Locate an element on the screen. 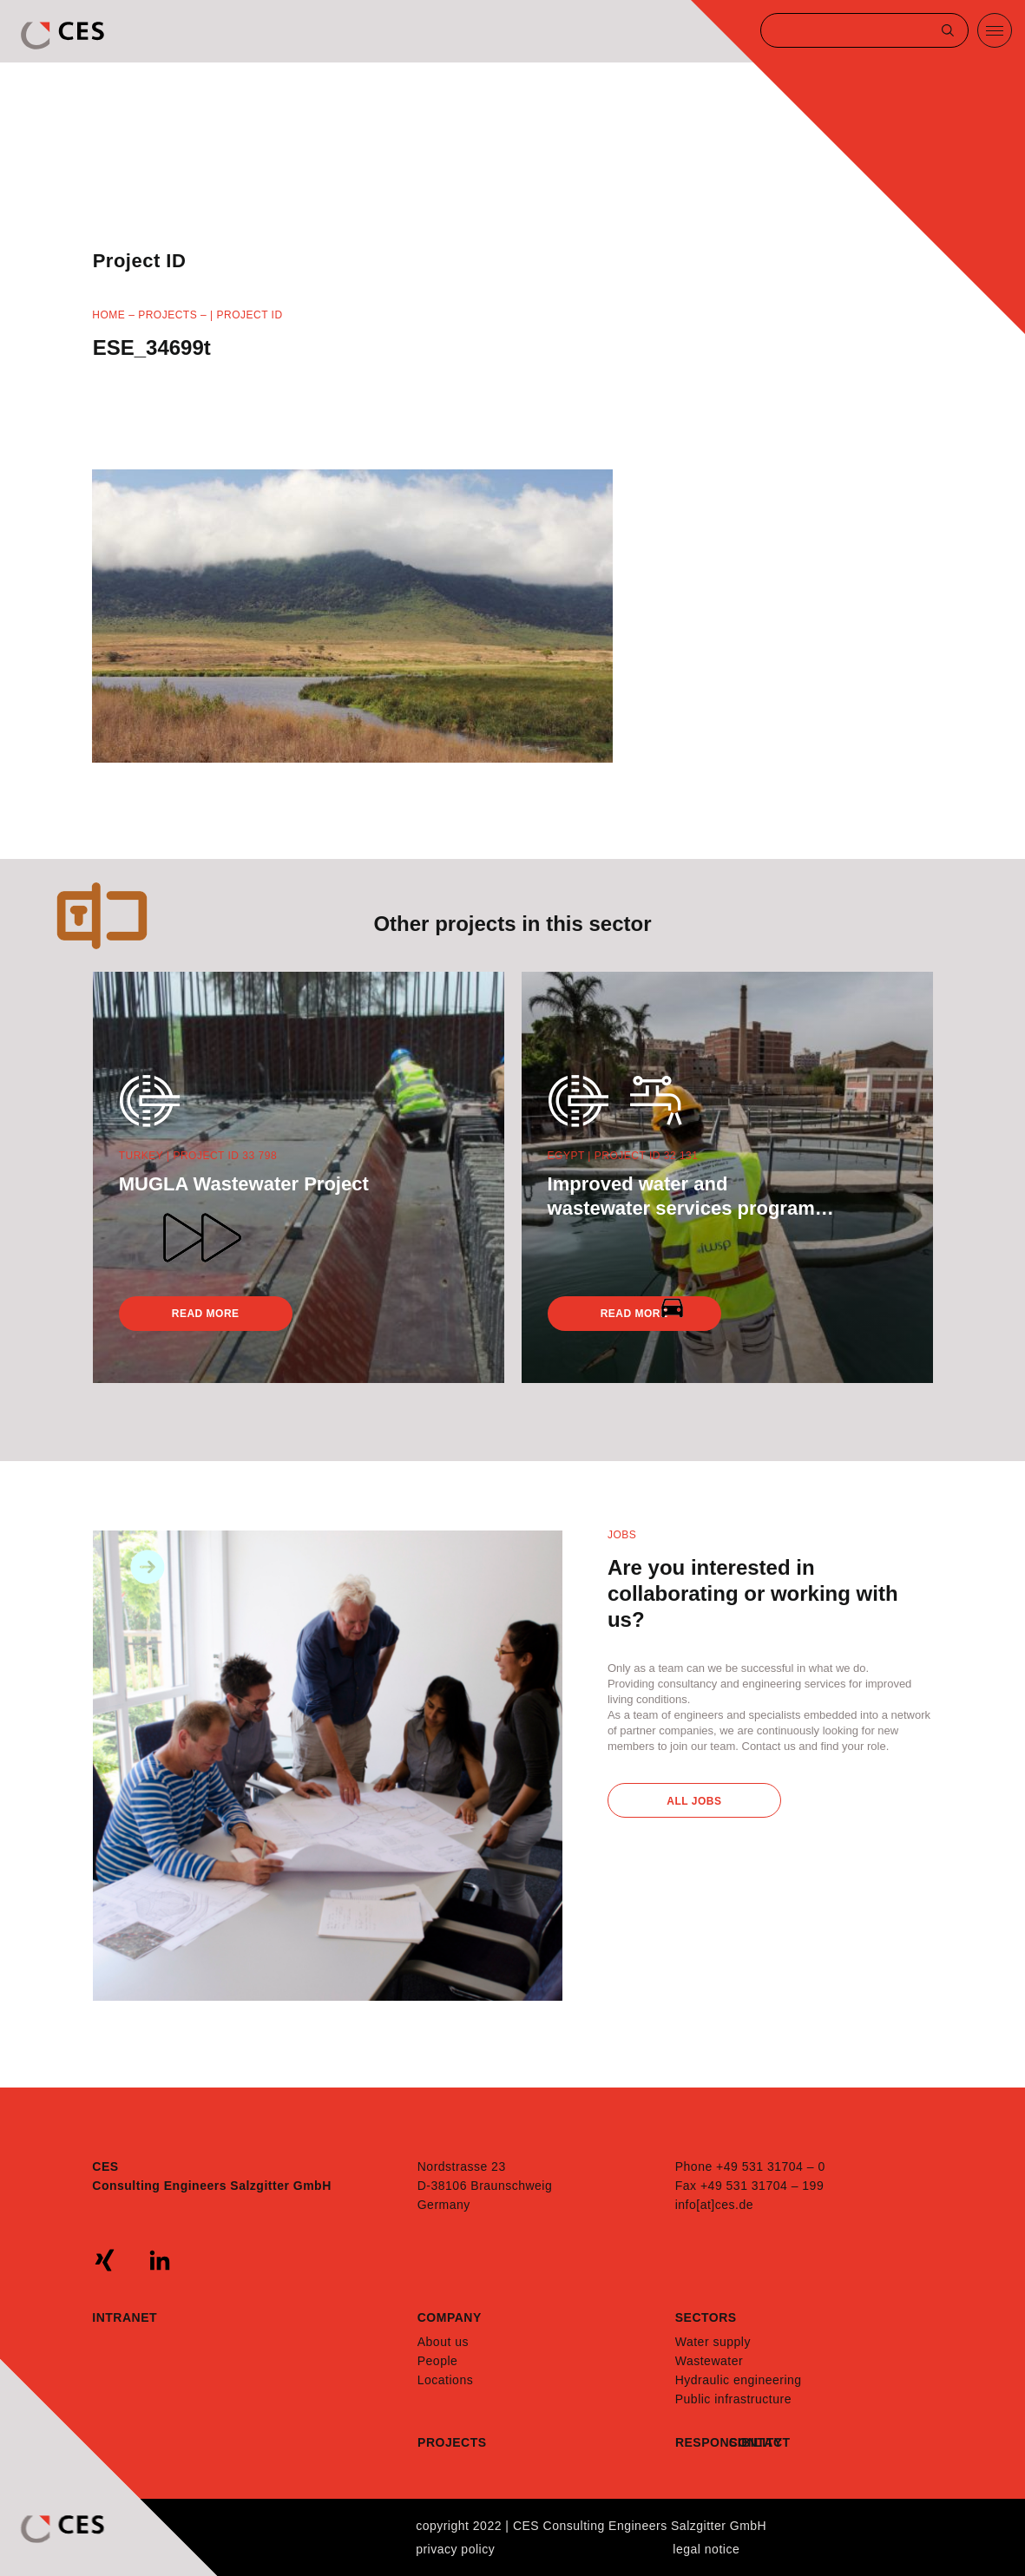 Image resolution: width=1025 pixels, height=2576 pixels. proceed to the next step is located at coordinates (148, 1567).